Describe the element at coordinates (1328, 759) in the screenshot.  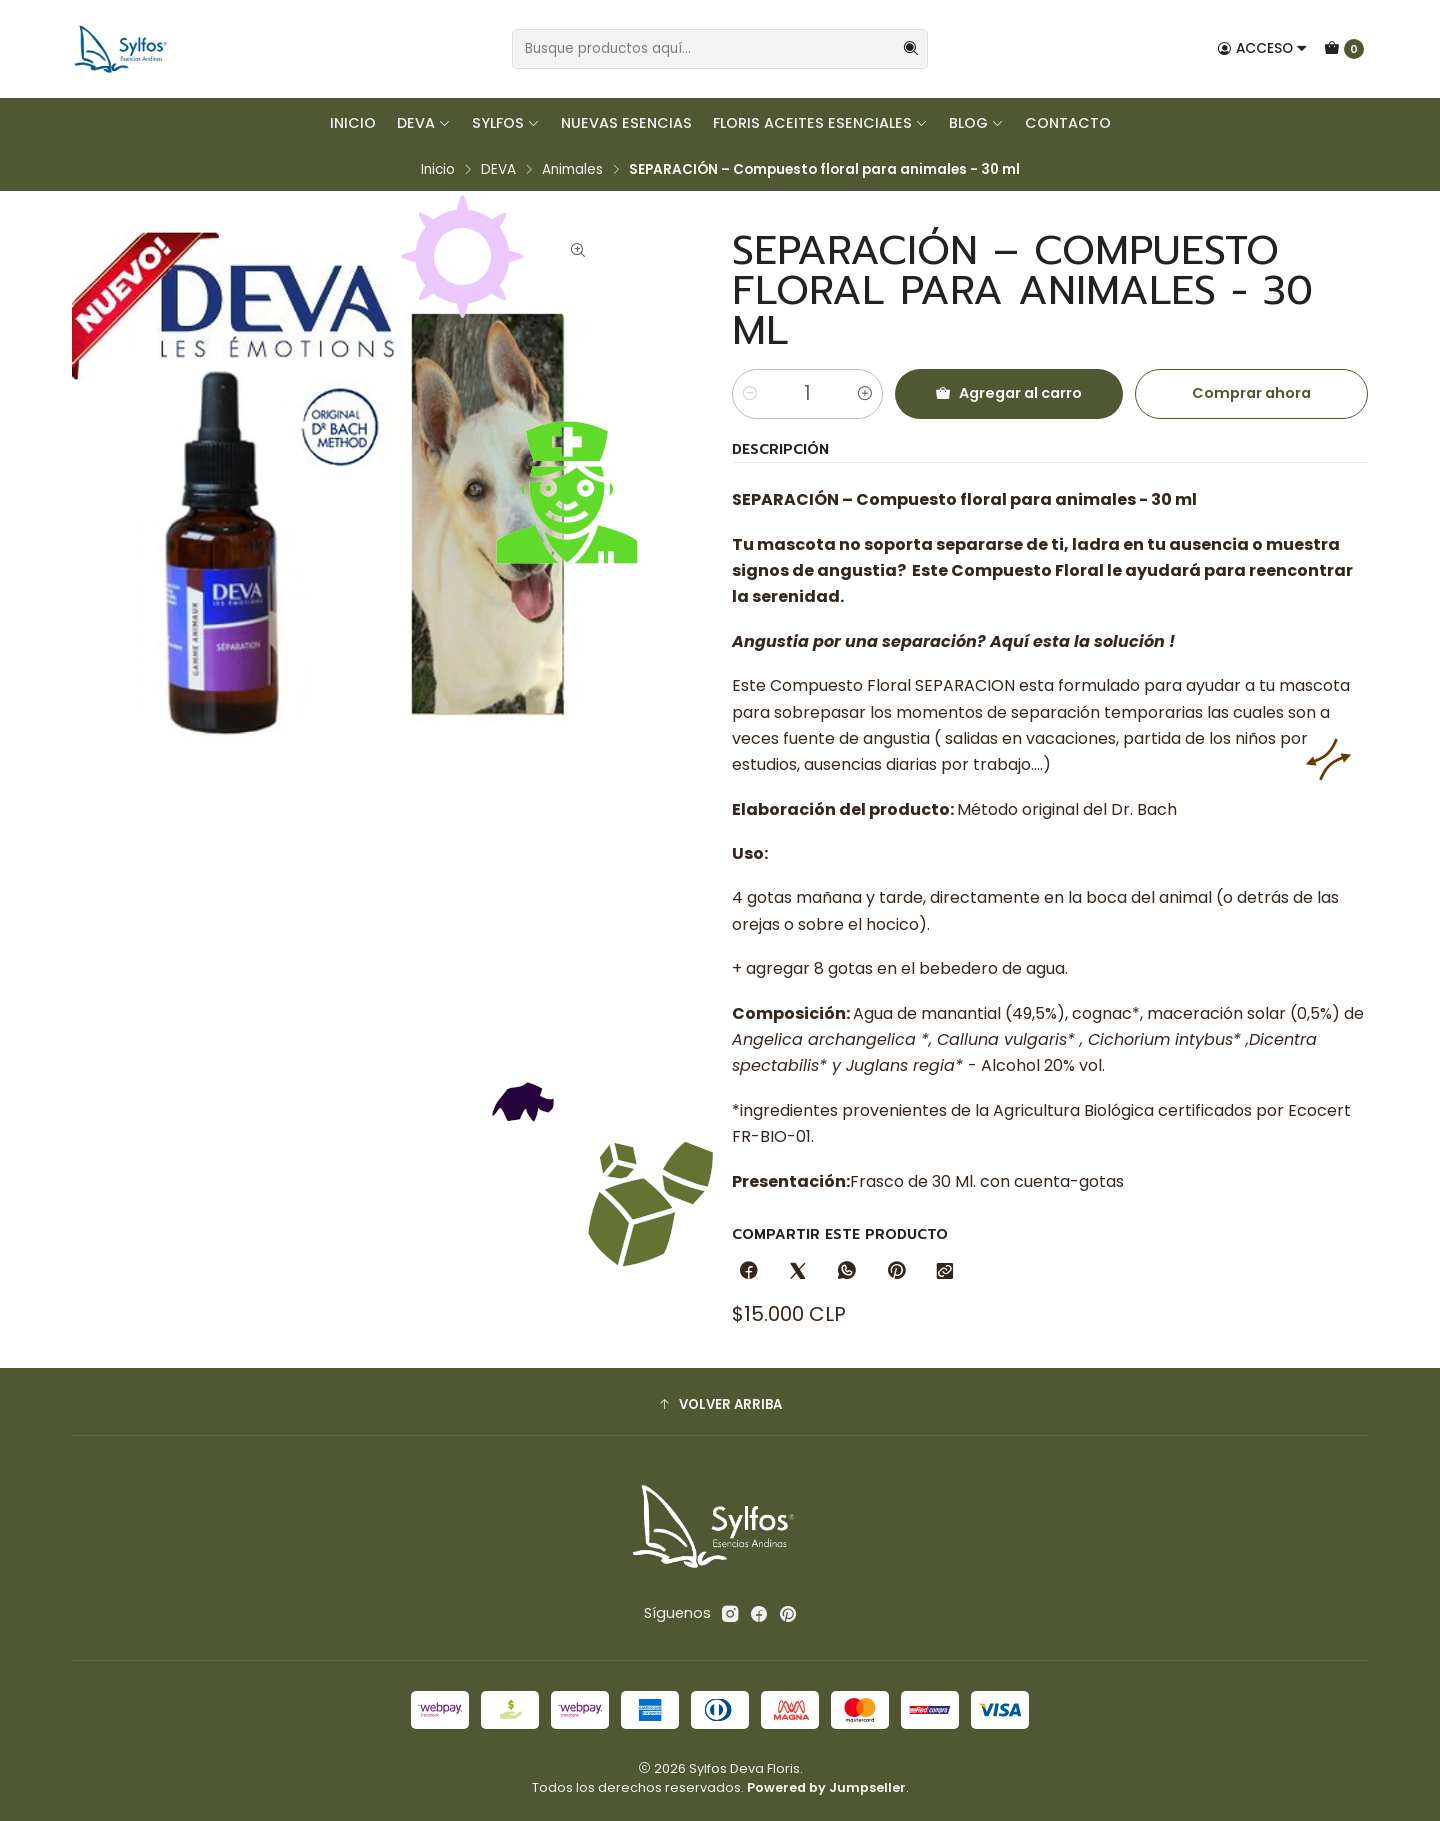
I see `indicates avoidance or evasion action in gameplay` at that location.